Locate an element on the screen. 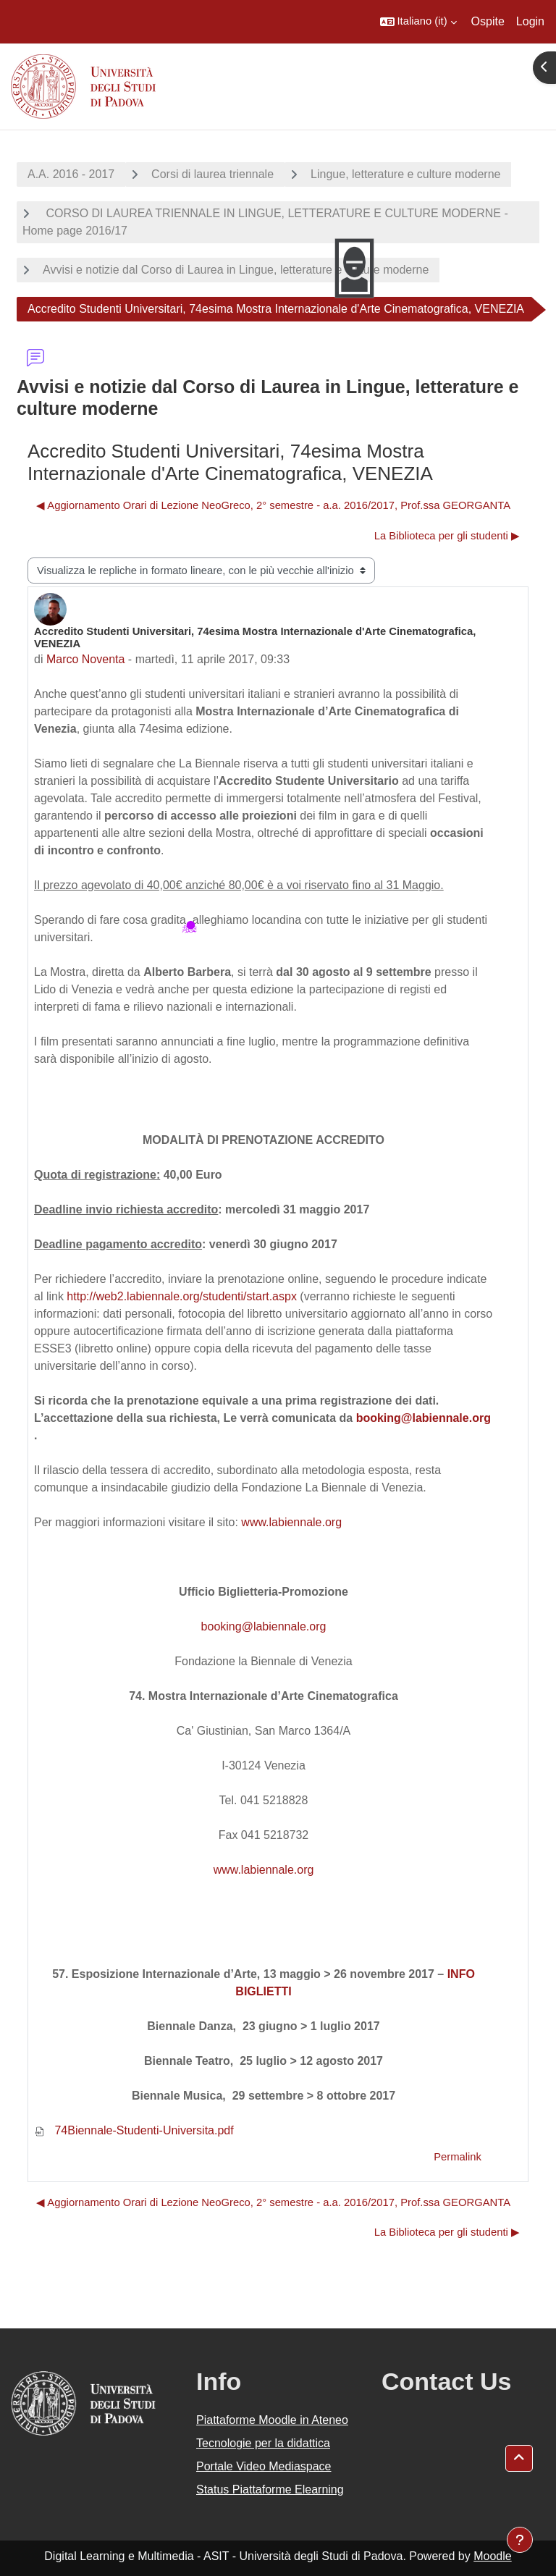  indicates a noodle or pasta dish item is located at coordinates (189, 925).